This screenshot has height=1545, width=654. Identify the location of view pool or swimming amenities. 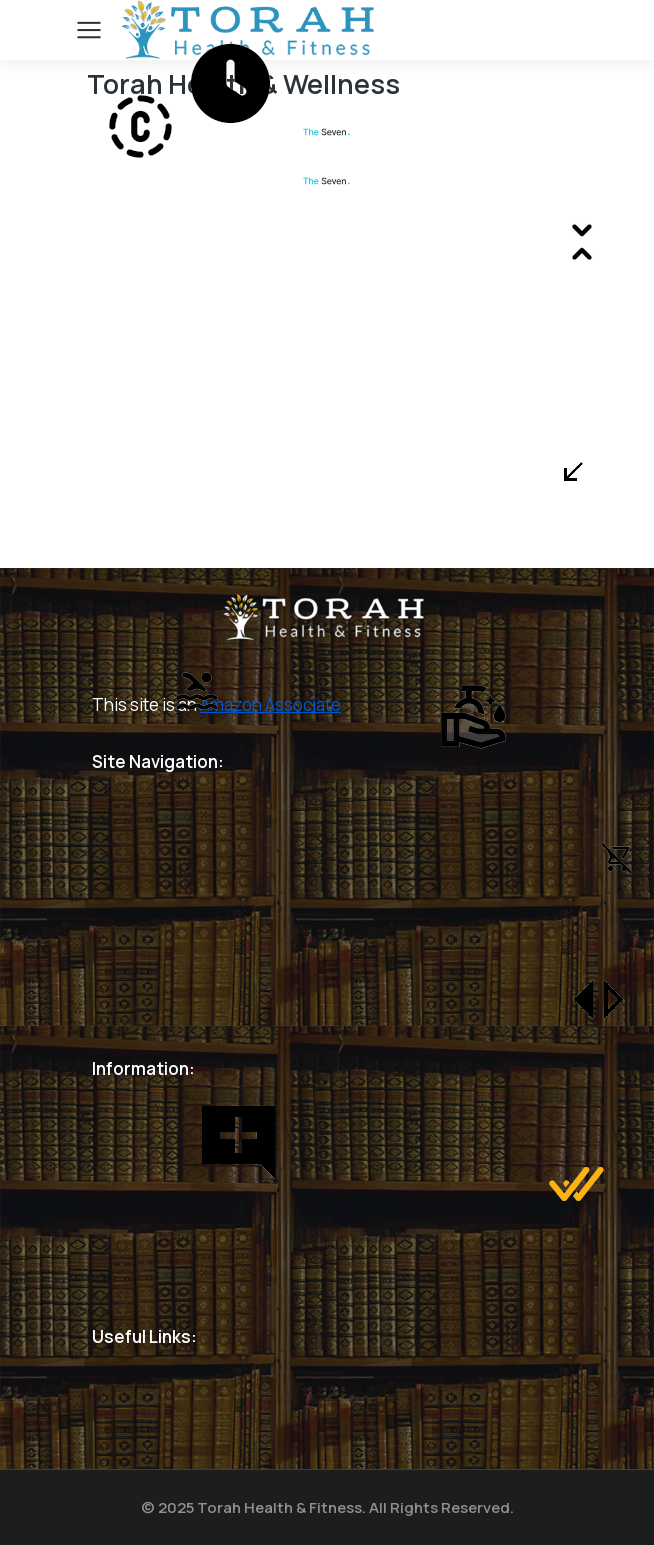
(197, 691).